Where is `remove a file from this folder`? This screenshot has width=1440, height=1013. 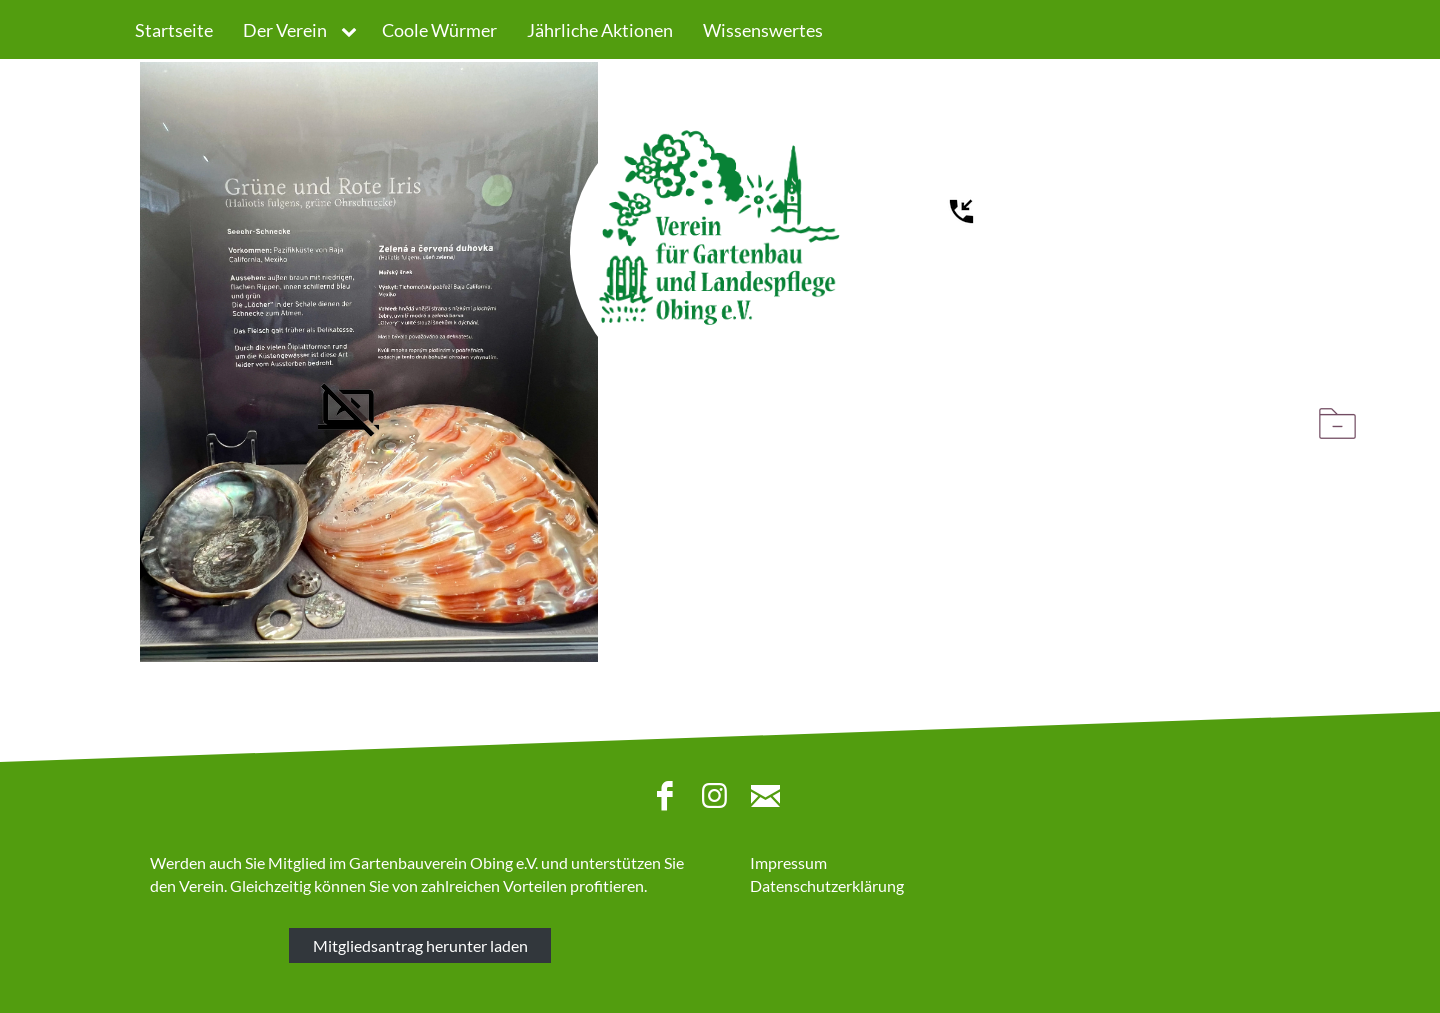 remove a file from this folder is located at coordinates (1337, 423).